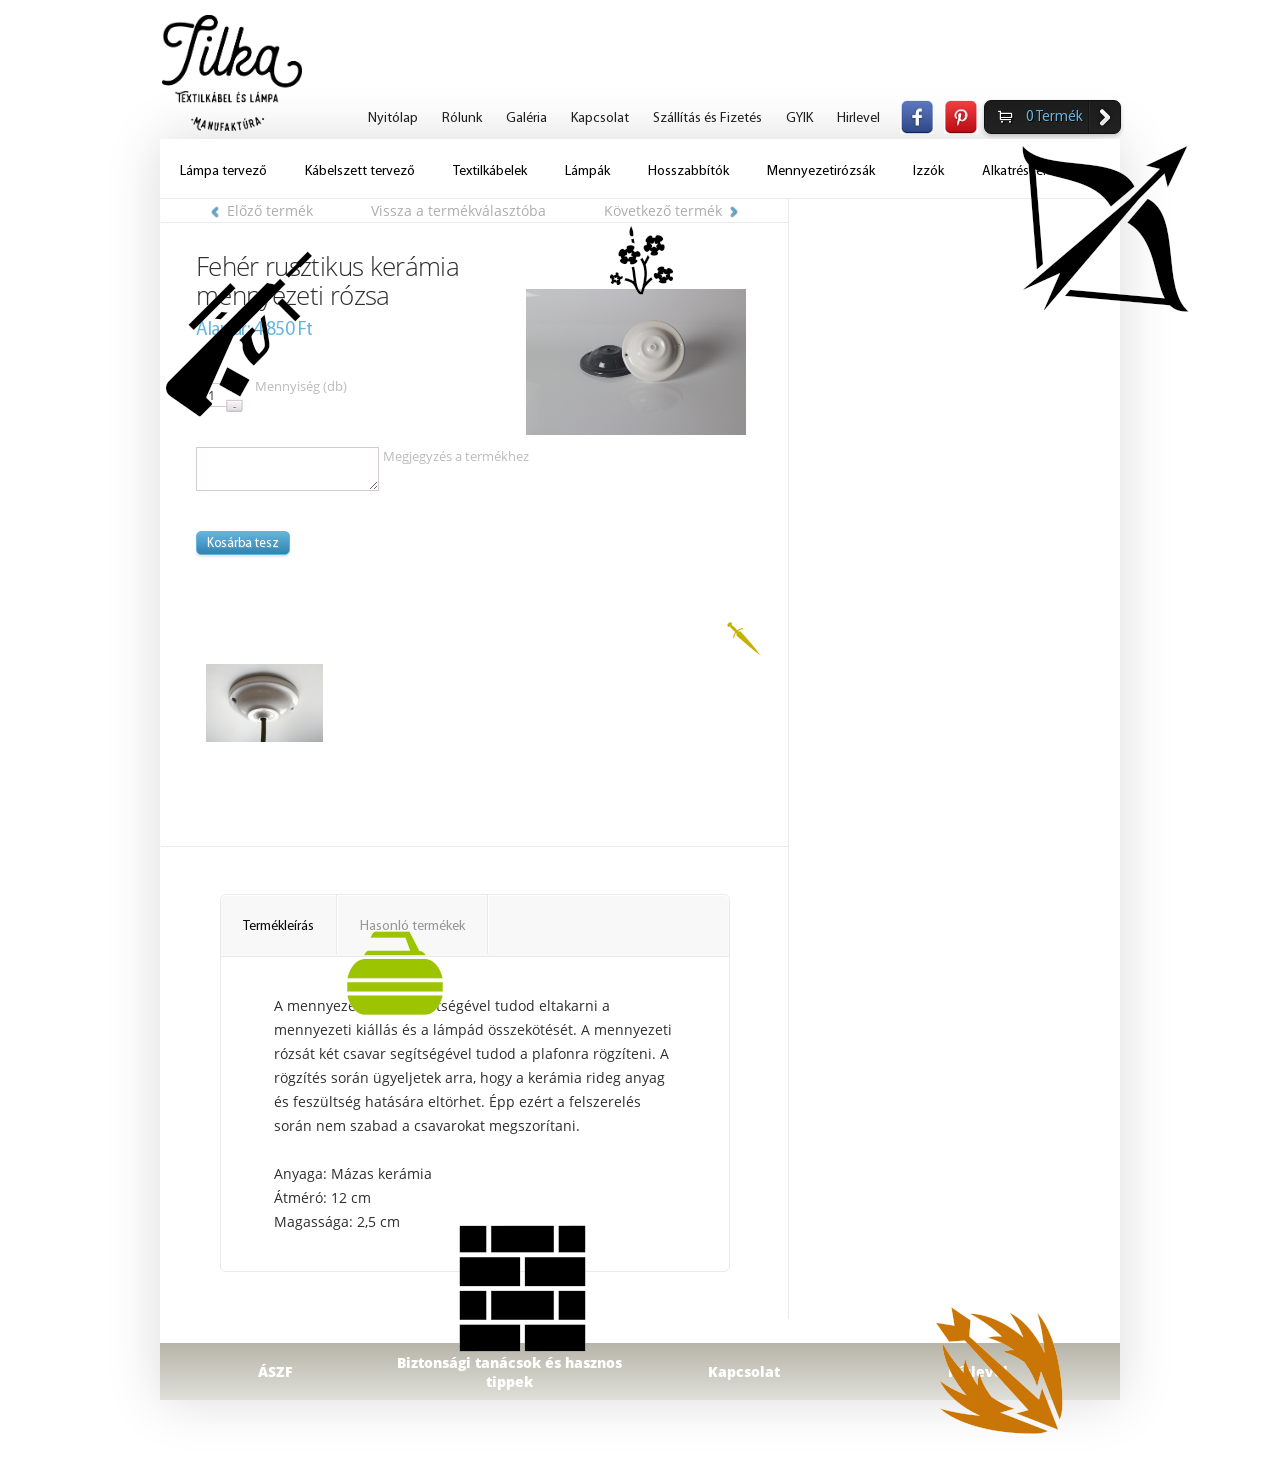 The height and width of the screenshot is (1480, 1280). Describe the element at coordinates (1000, 1371) in the screenshot. I see `indicates a swift or speed-enhanced attack ability` at that location.